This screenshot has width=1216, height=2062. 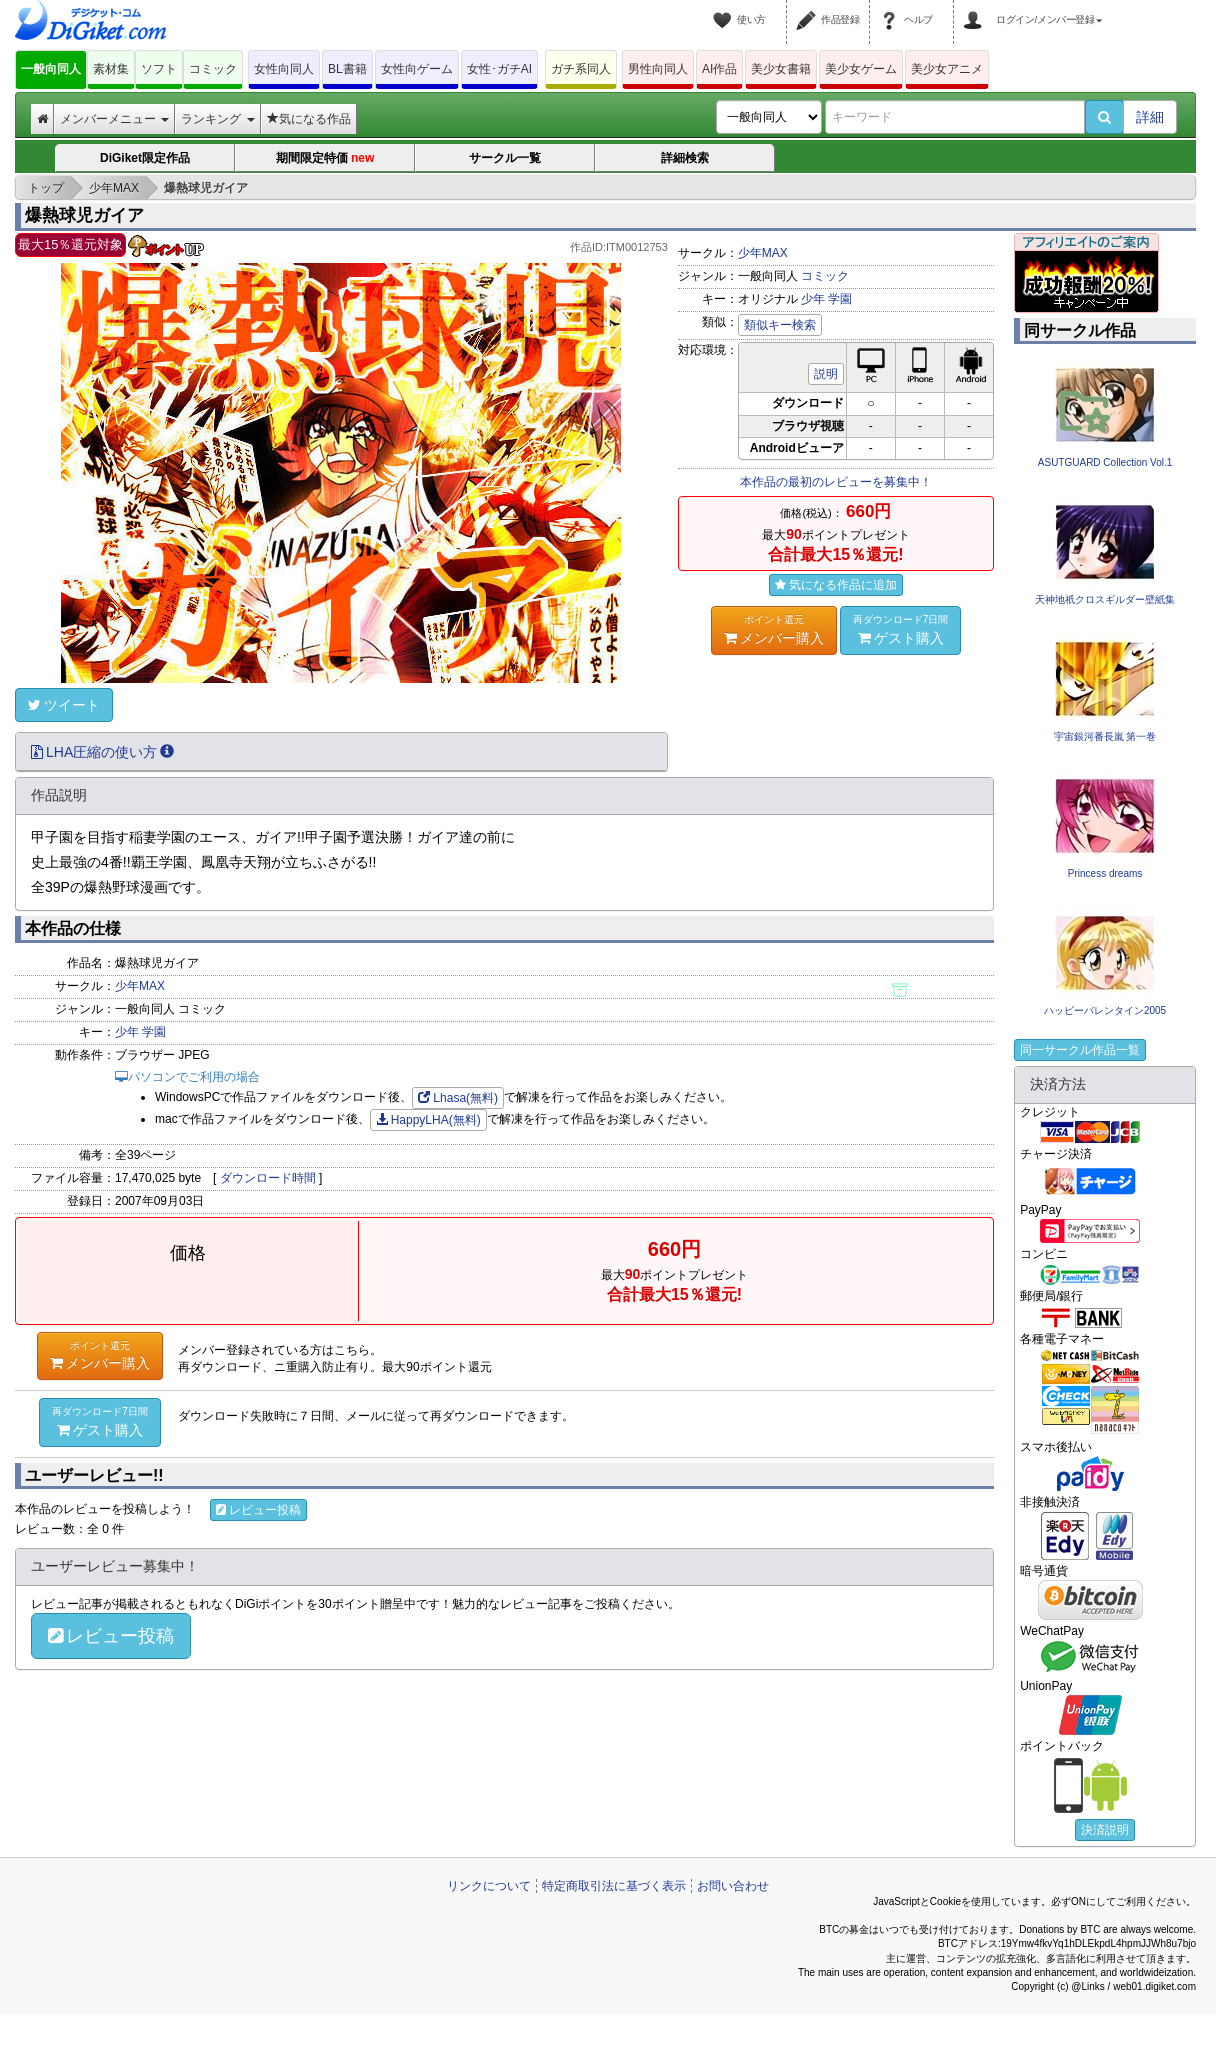 What do you see at coordinates (1084, 410) in the screenshot?
I see `access starred or favorite folders` at bounding box center [1084, 410].